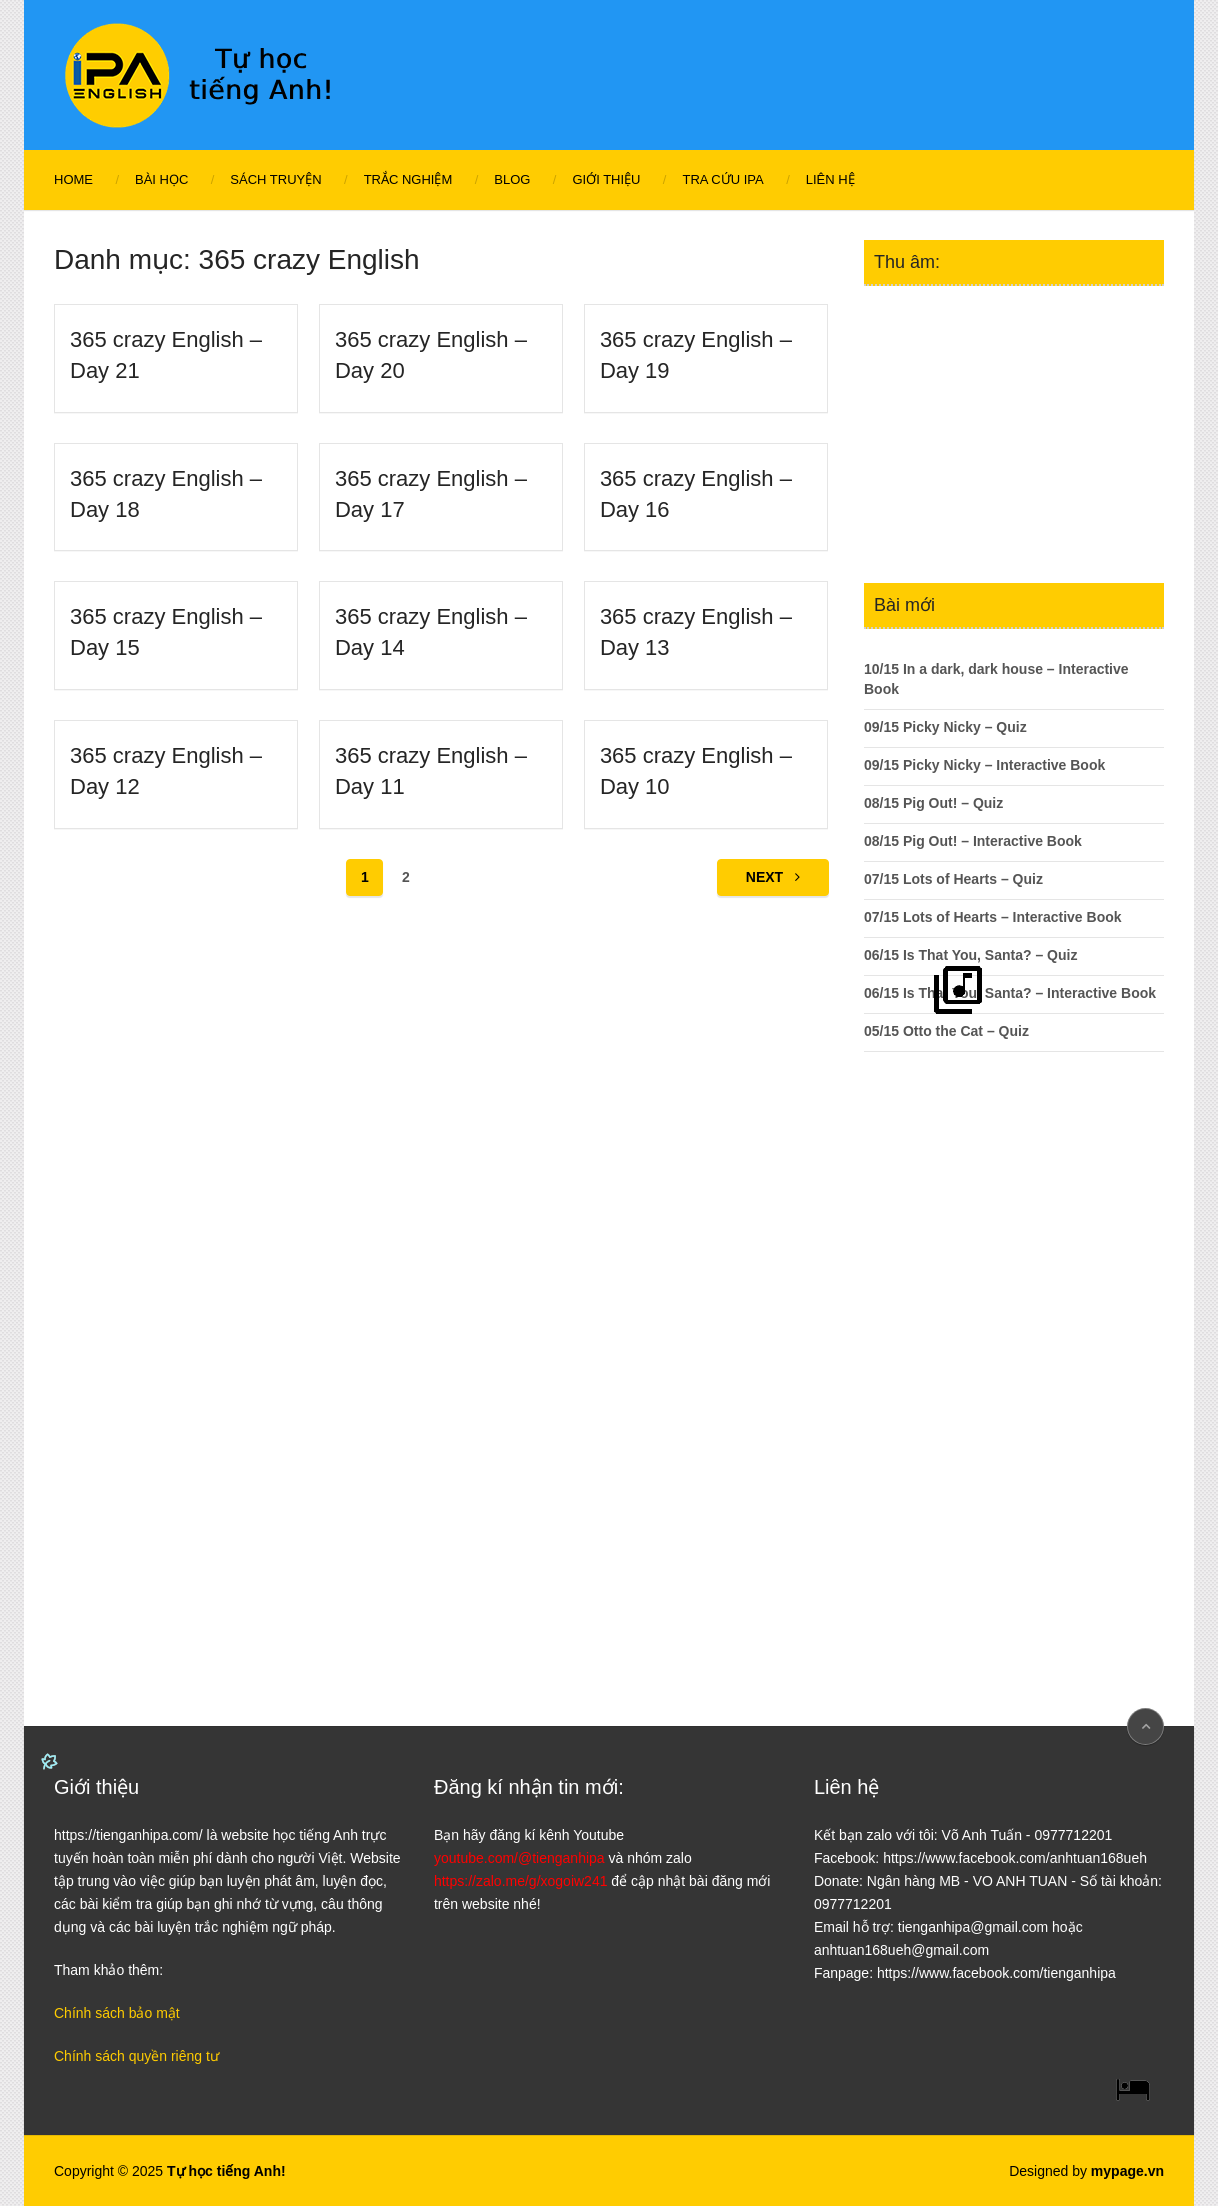 The image size is (1218, 2206). Describe the element at coordinates (958, 990) in the screenshot. I see `access your music library` at that location.